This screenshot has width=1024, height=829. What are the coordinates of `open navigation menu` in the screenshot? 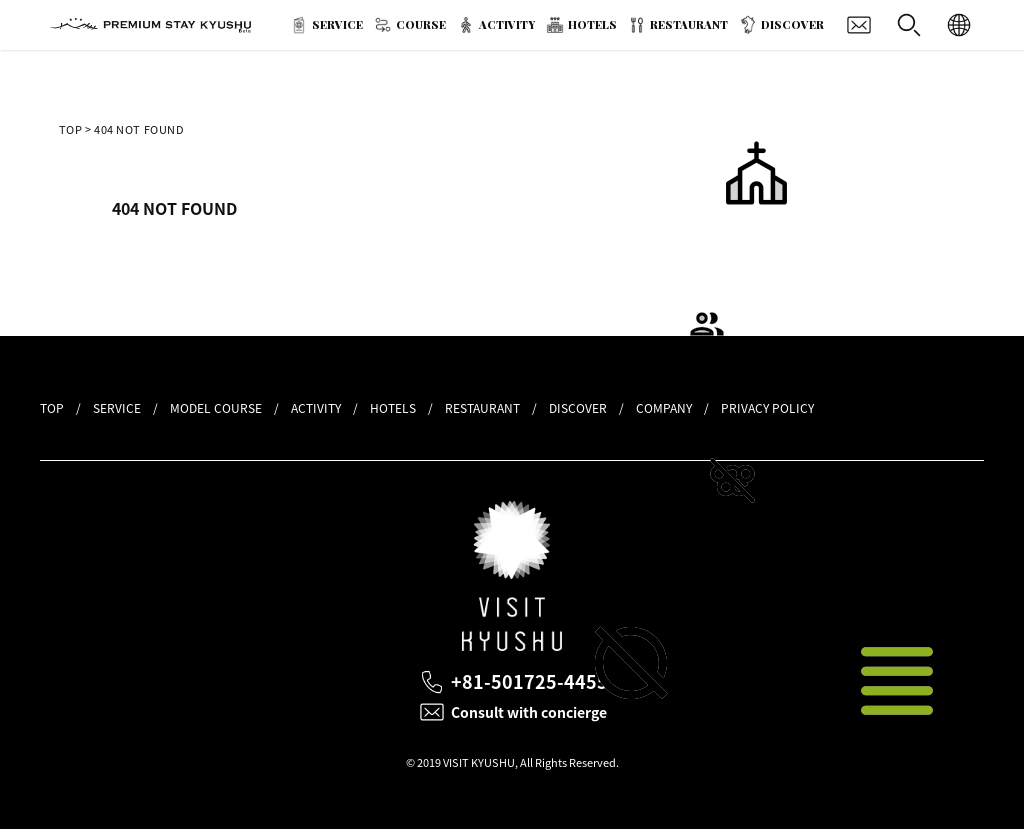 It's located at (897, 681).